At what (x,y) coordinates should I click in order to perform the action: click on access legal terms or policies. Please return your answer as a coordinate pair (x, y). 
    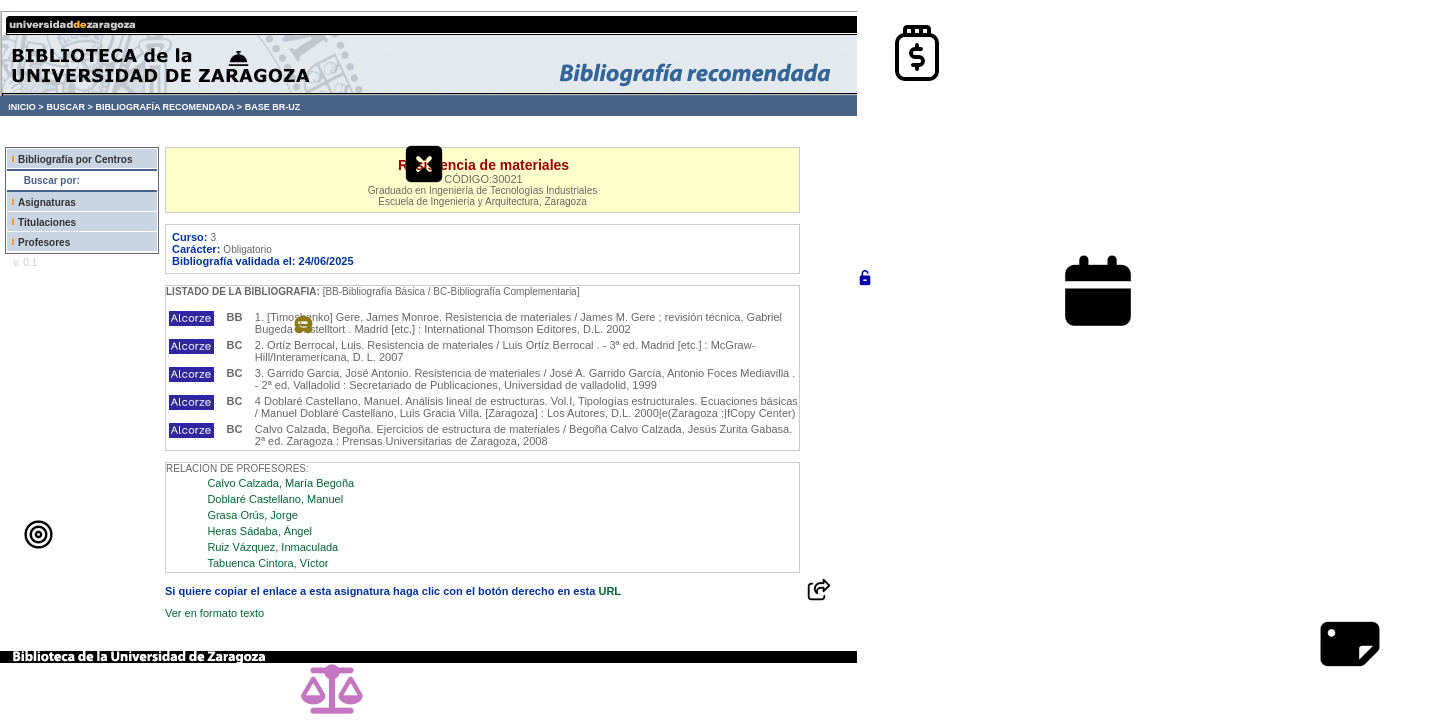
    Looking at the image, I should click on (332, 689).